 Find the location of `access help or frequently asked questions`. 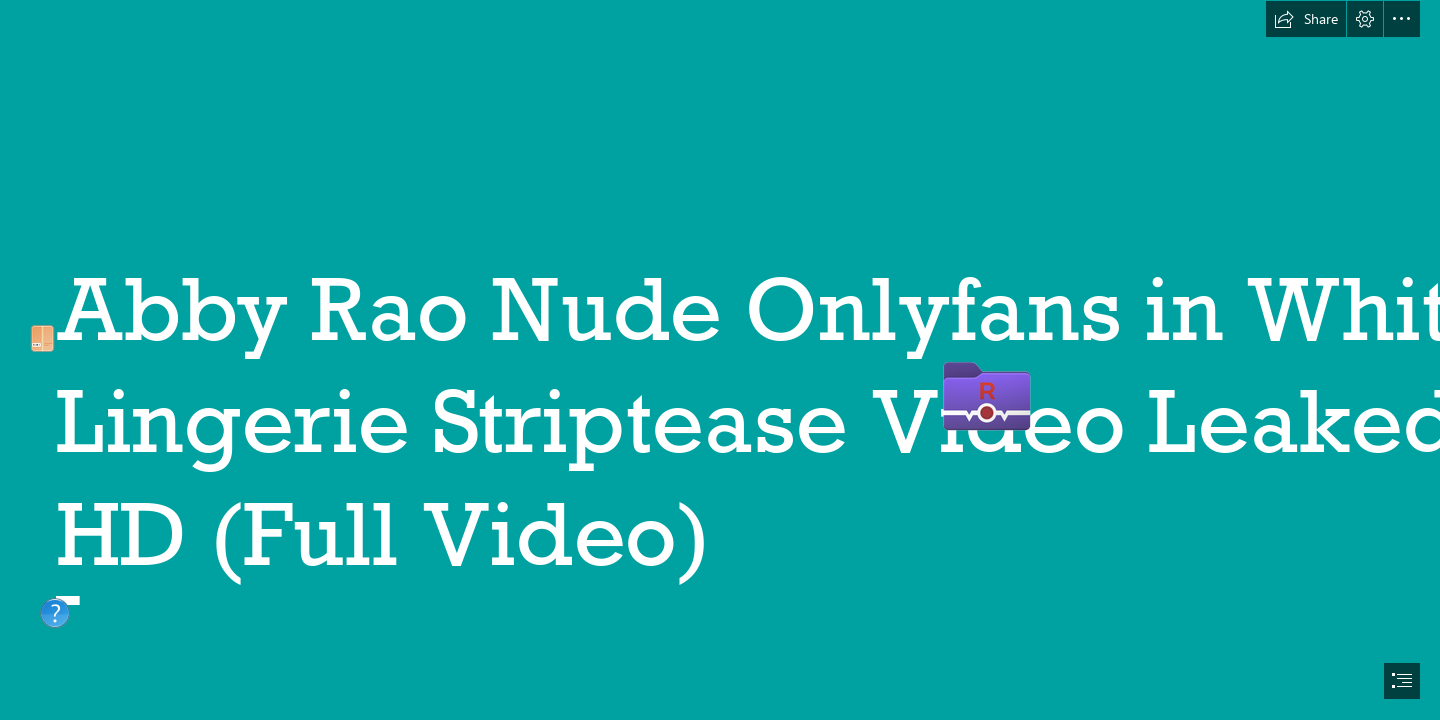

access help or frequently asked questions is located at coordinates (55, 613).